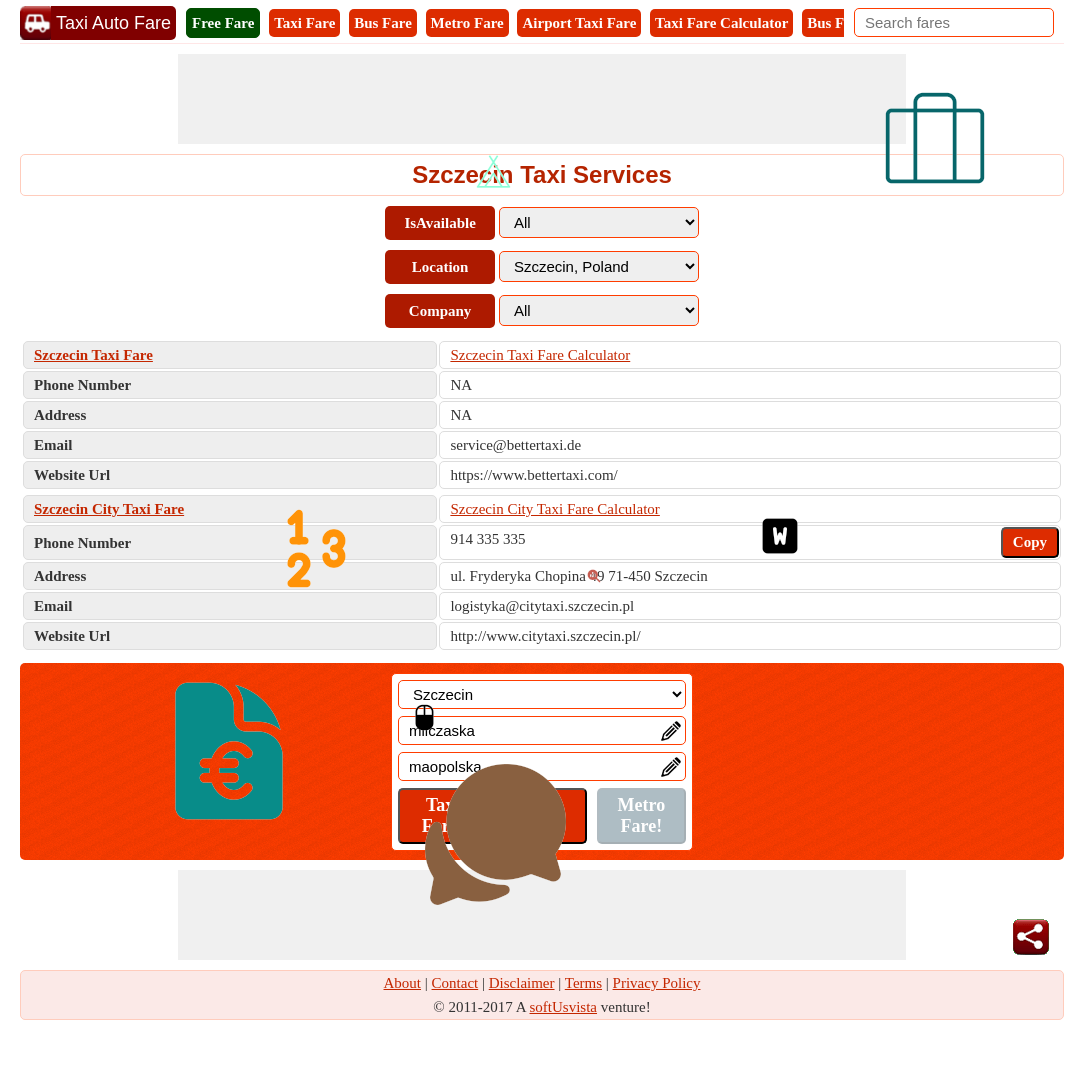 This screenshot has height=1075, width=1084. What do you see at coordinates (314, 548) in the screenshot?
I see `access numbered list formatting` at bounding box center [314, 548].